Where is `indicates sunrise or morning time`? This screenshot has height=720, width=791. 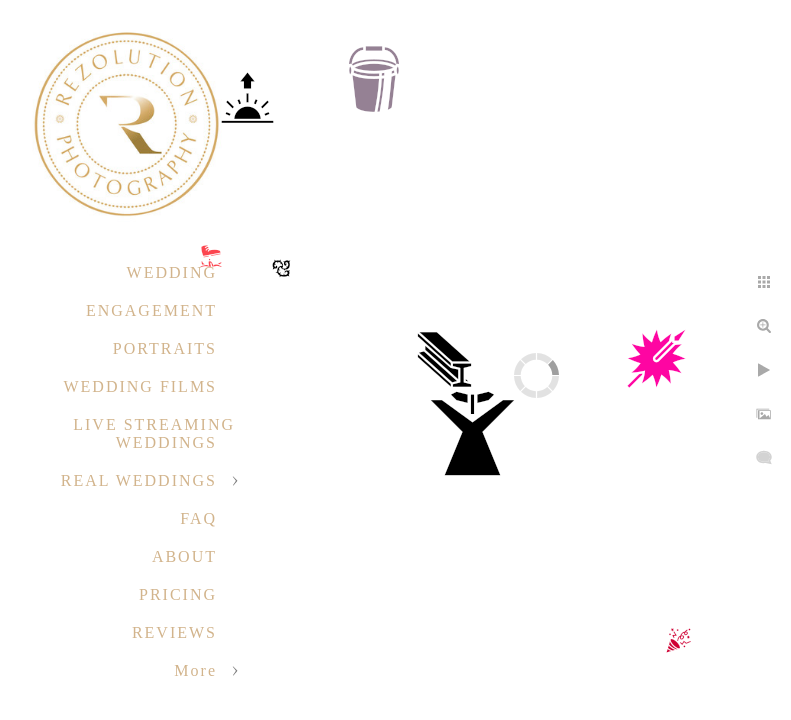
indicates sunrise or morning time is located at coordinates (247, 97).